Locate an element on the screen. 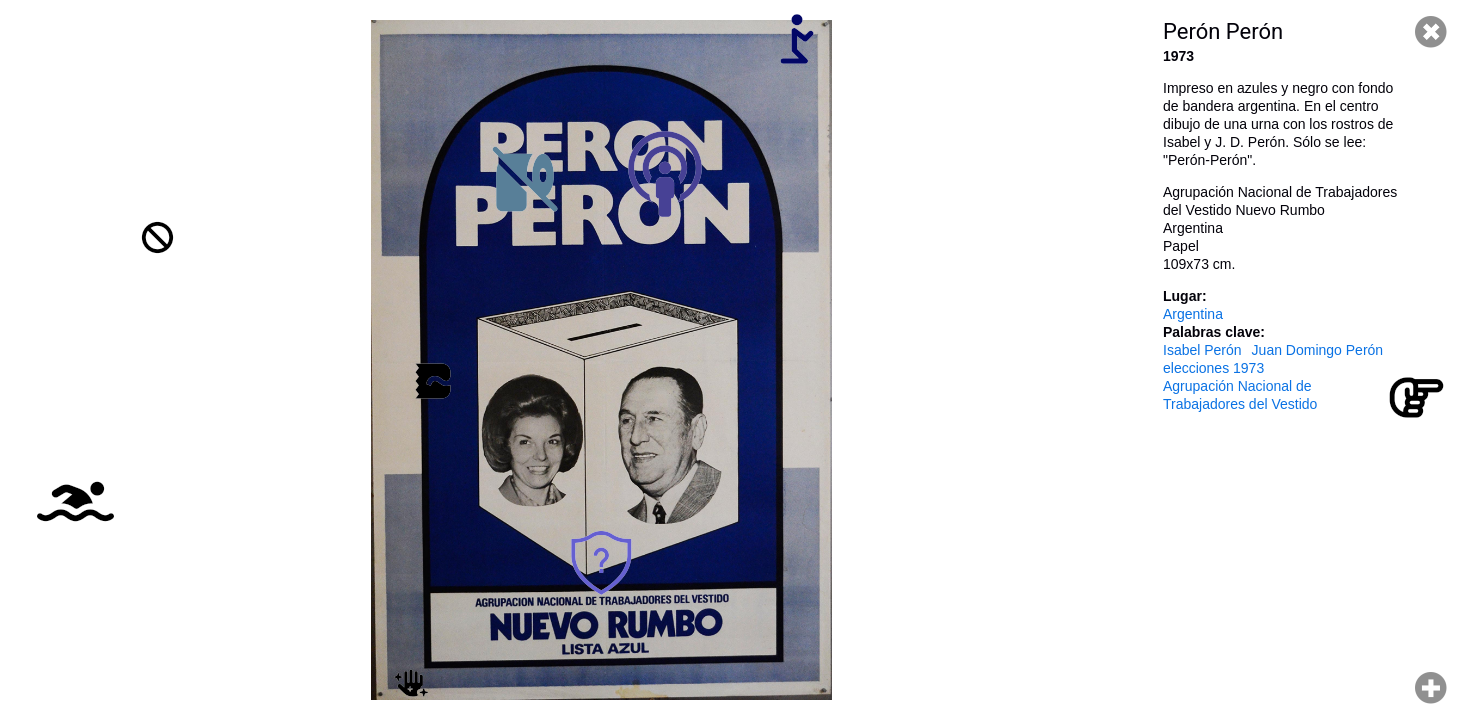 Image resolution: width=1463 pixels, height=720 pixels. Stubber app or service logo is located at coordinates (433, 381).